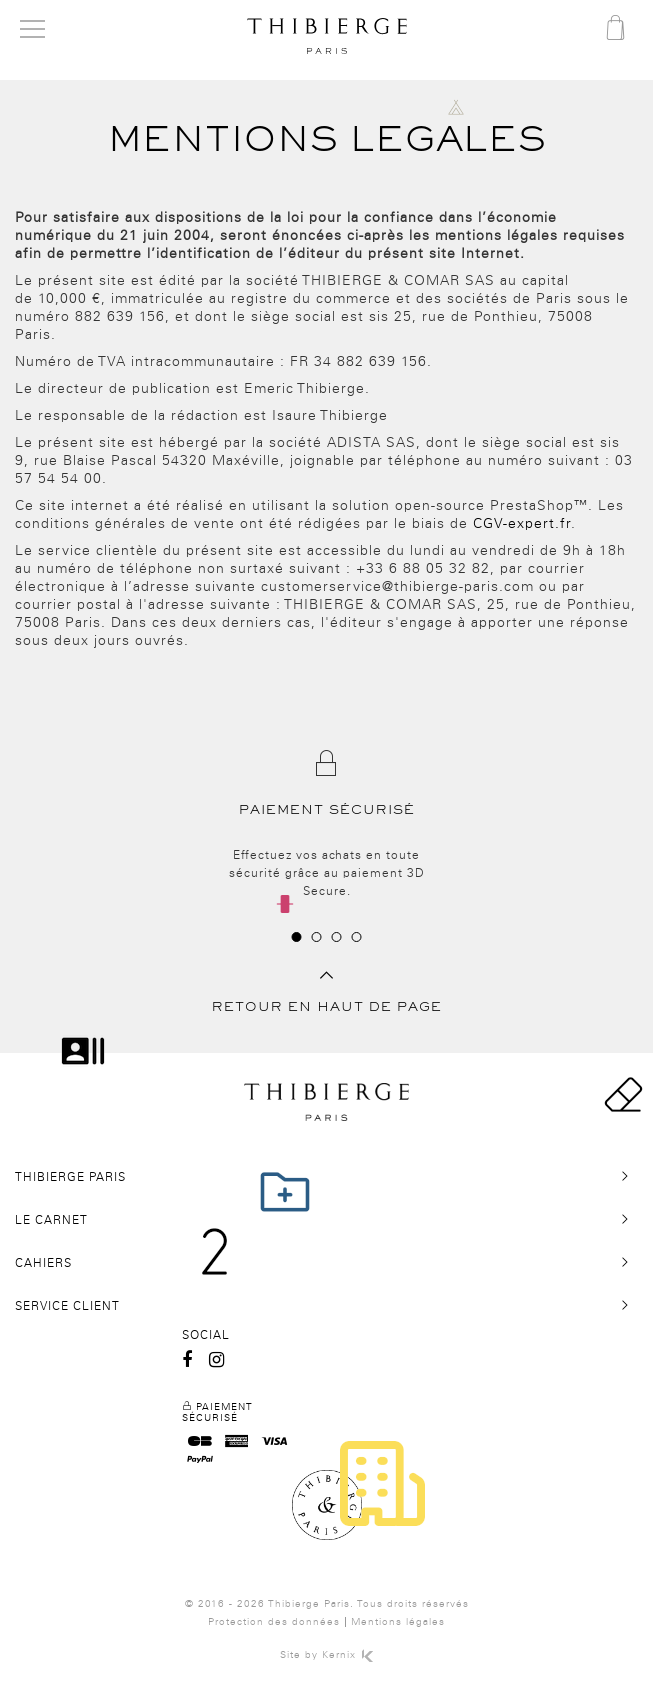 The image size is (653, 1684). I want to click on view organization settings, so click(382, 1483).